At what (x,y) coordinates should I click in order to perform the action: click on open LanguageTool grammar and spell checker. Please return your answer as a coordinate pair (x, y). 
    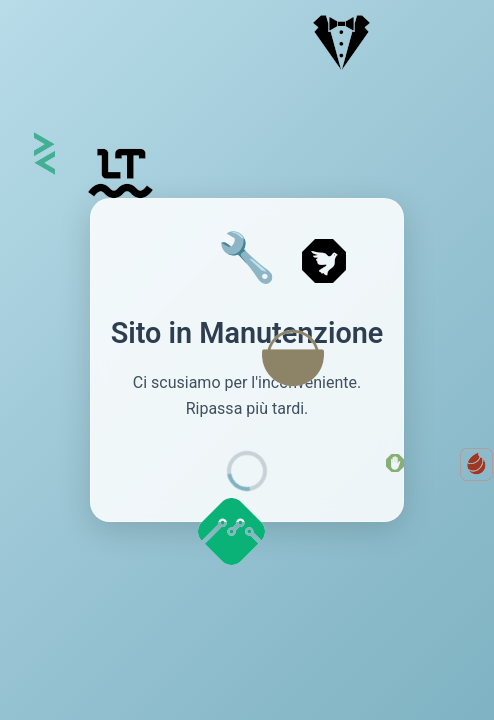
    Looking at the image, I should click on (120, 173).